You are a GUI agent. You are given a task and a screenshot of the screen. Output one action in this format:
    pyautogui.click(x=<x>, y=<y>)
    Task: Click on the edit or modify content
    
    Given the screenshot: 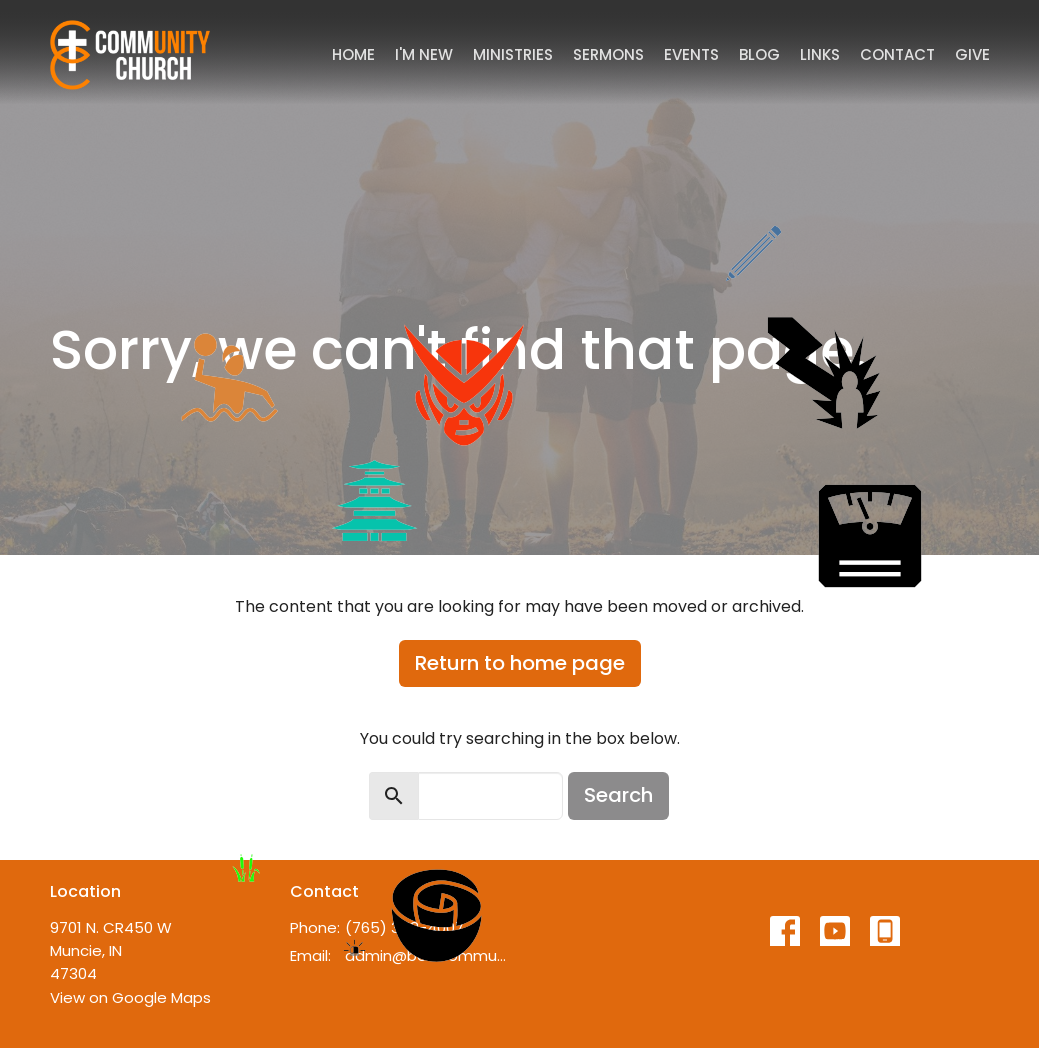 What is the action you would take?
    pyautogui.click(x=753, y=253)
    